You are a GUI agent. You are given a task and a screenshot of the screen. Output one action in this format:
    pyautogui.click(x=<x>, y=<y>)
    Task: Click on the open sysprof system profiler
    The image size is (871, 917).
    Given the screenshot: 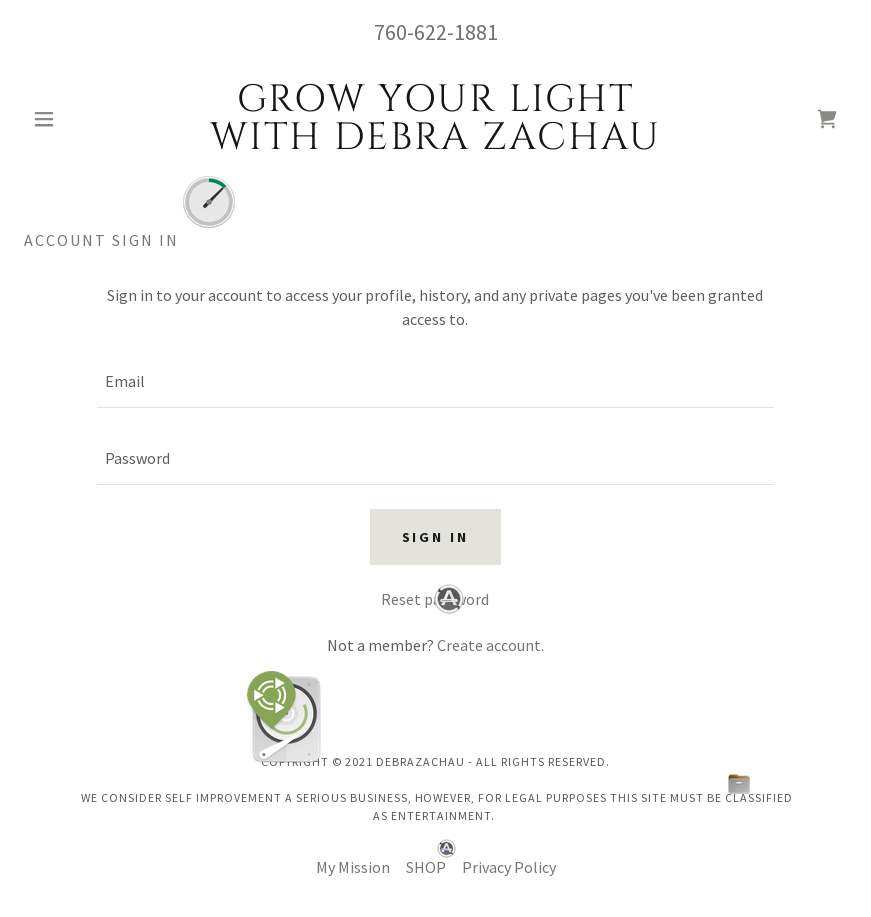 What is the action you would take?
    pyautogui.click(x=209, y=202)
    